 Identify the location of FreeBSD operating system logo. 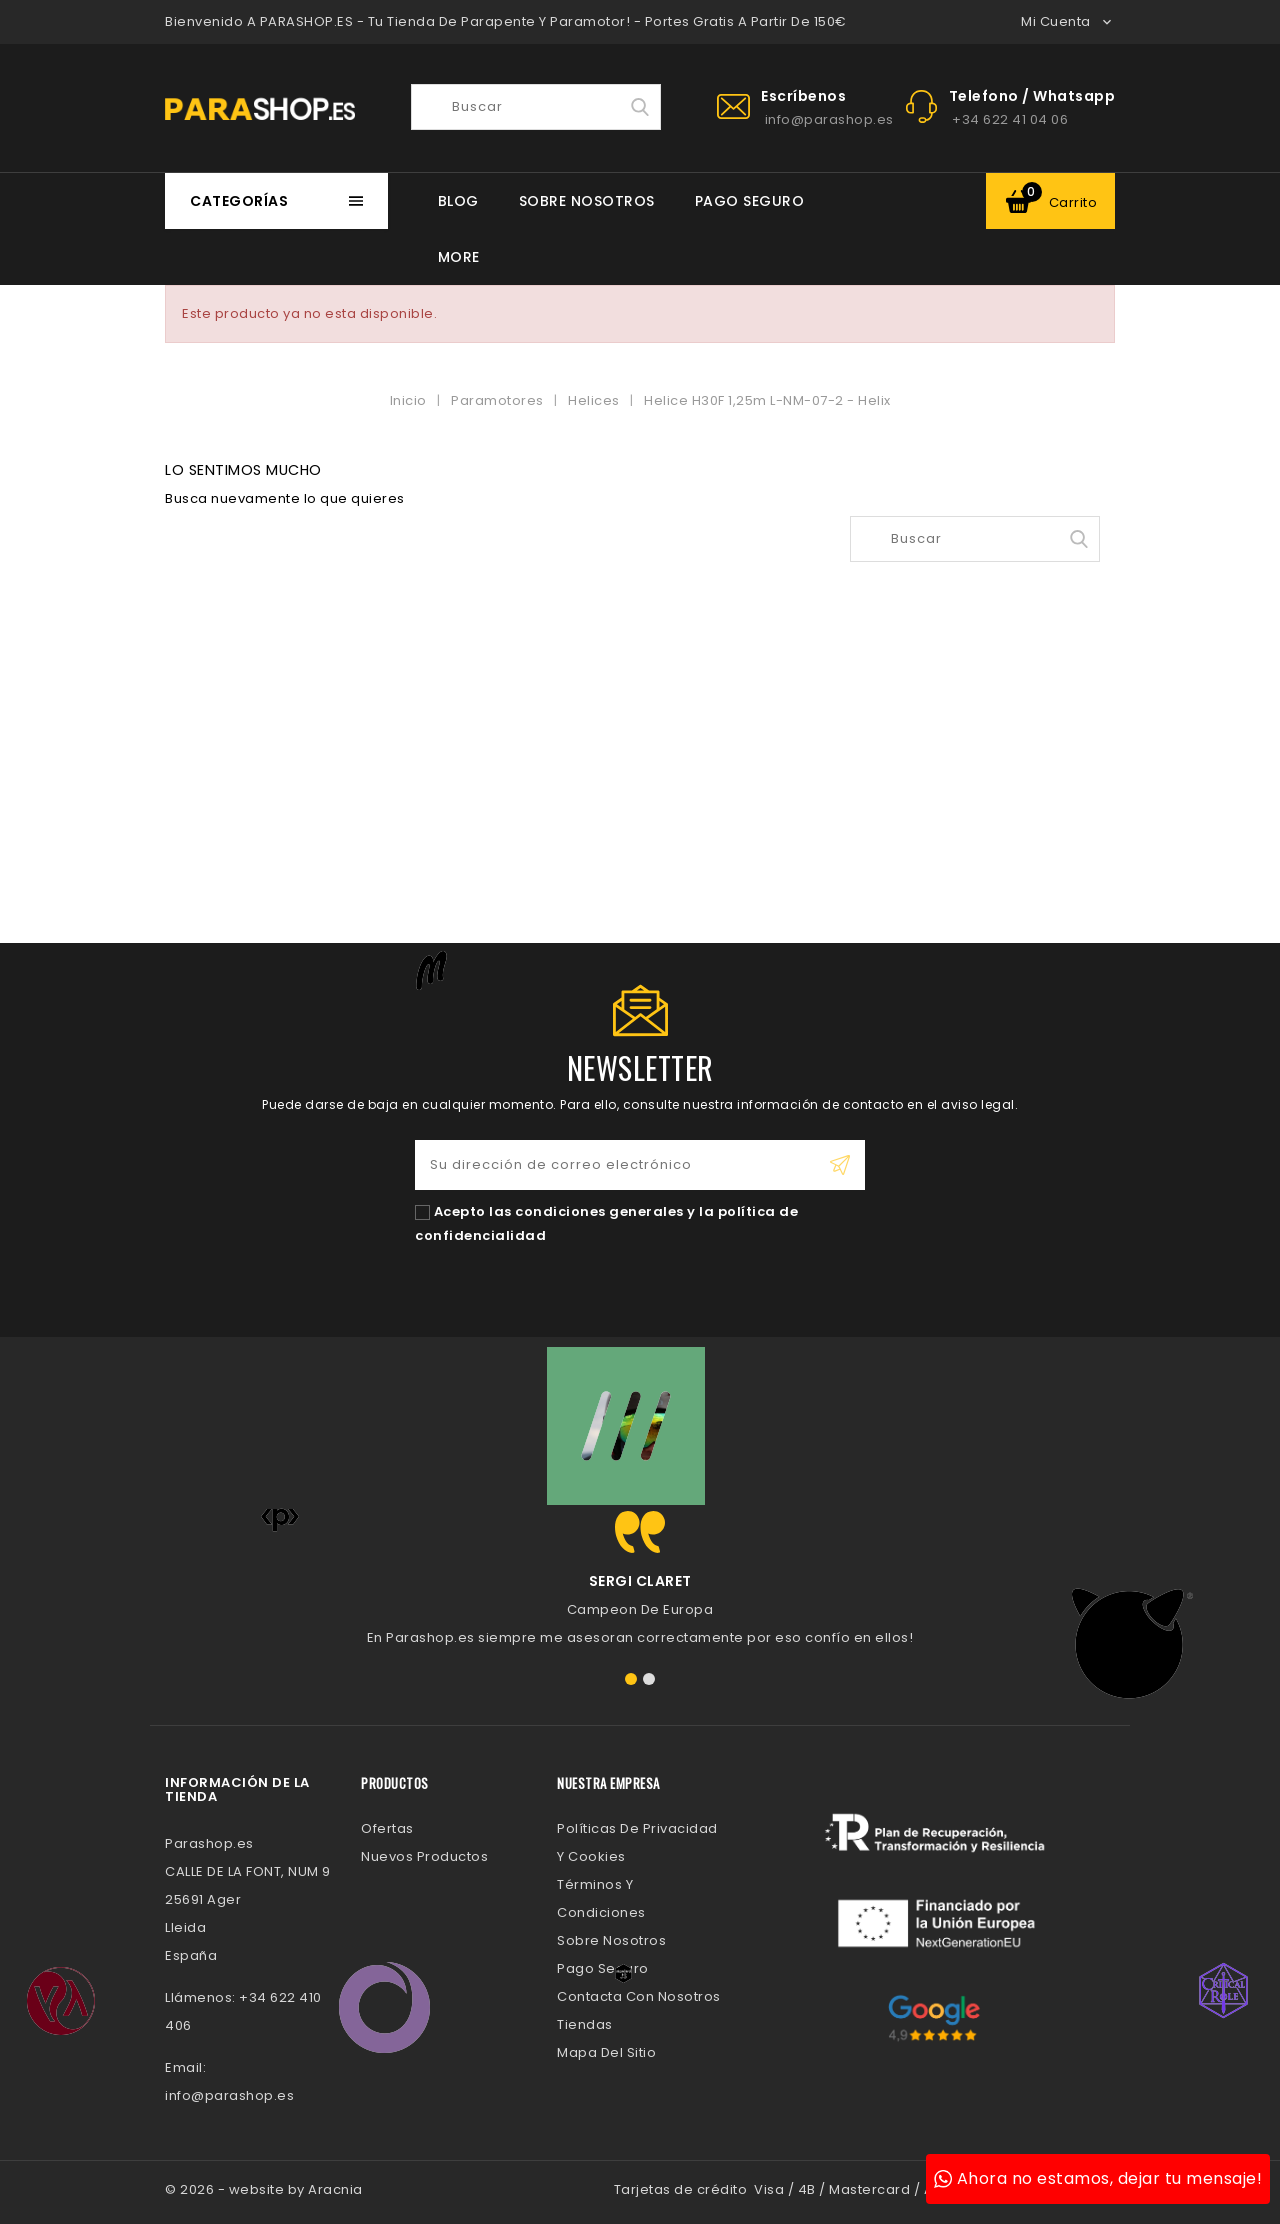
(1132, 1643).